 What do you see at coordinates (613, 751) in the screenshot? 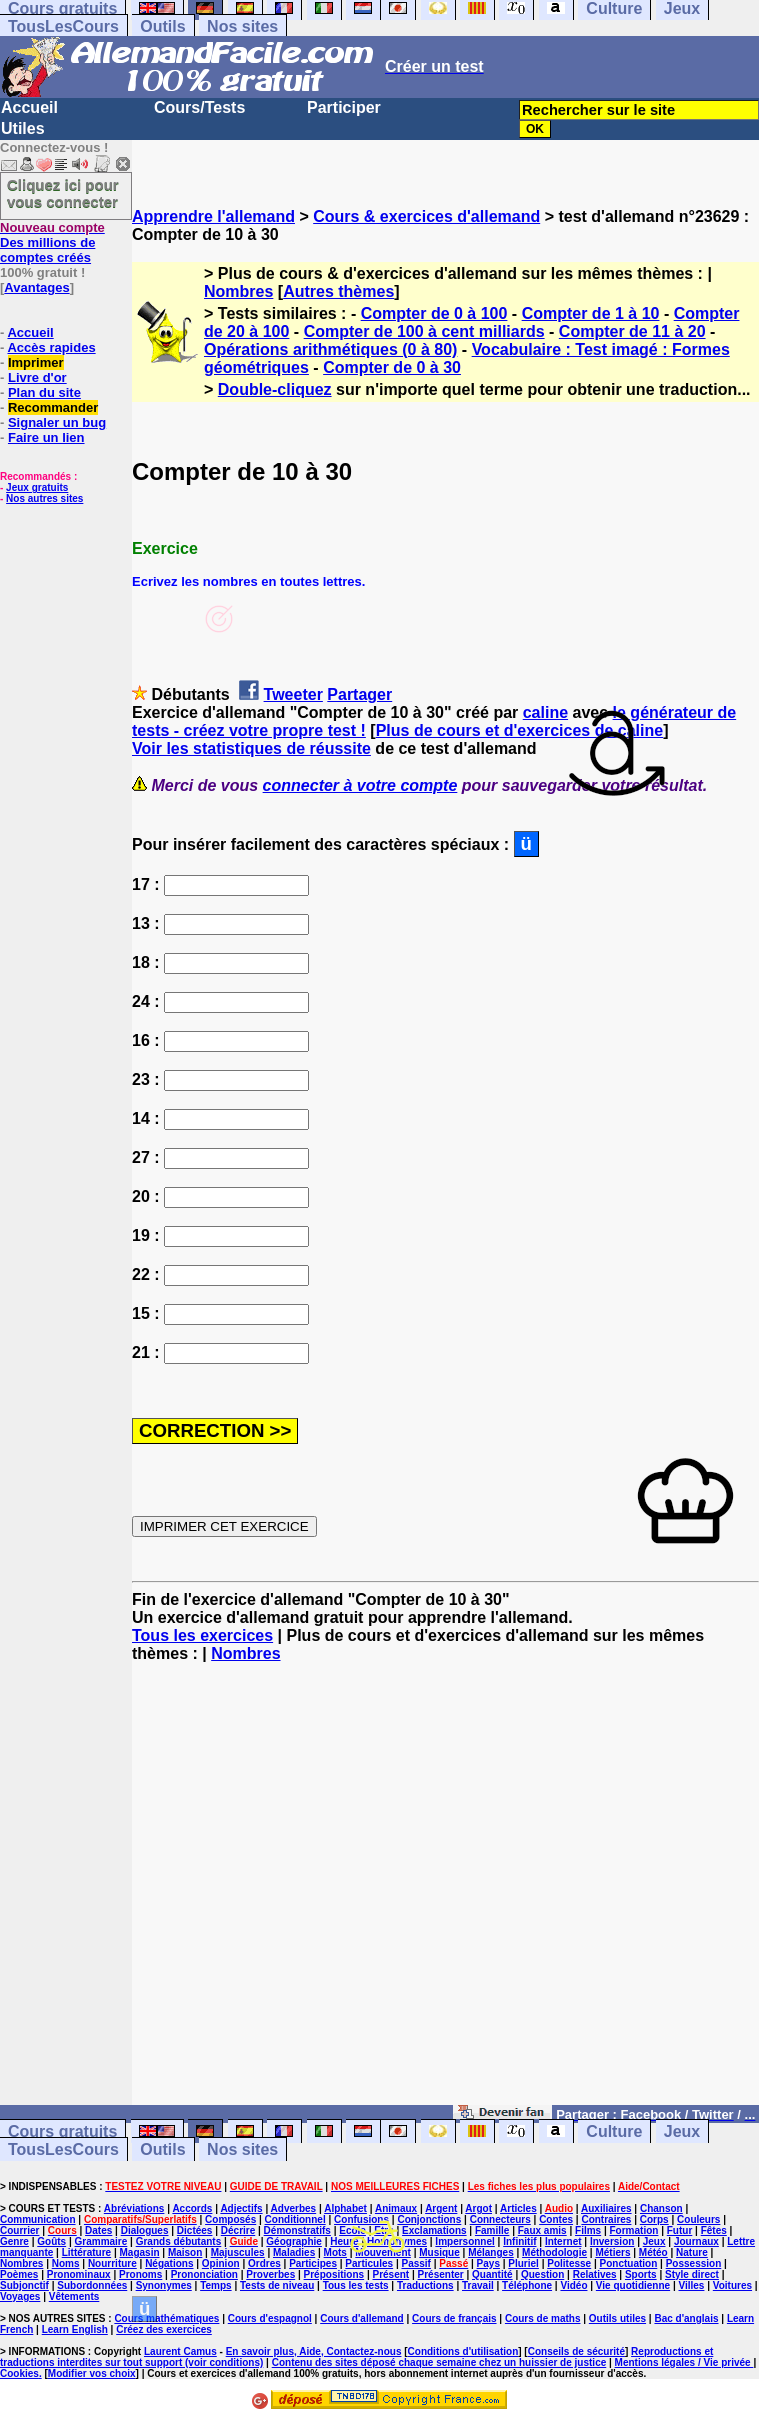
I see `visit Amazon website or app` at bounding box center [613, 751].